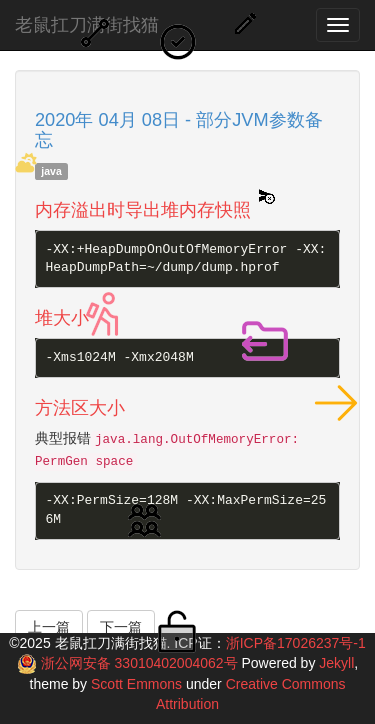  Describe the element at coordinates (336, 403) in the screenshot. I see `navigate to the next item or page` at that location.